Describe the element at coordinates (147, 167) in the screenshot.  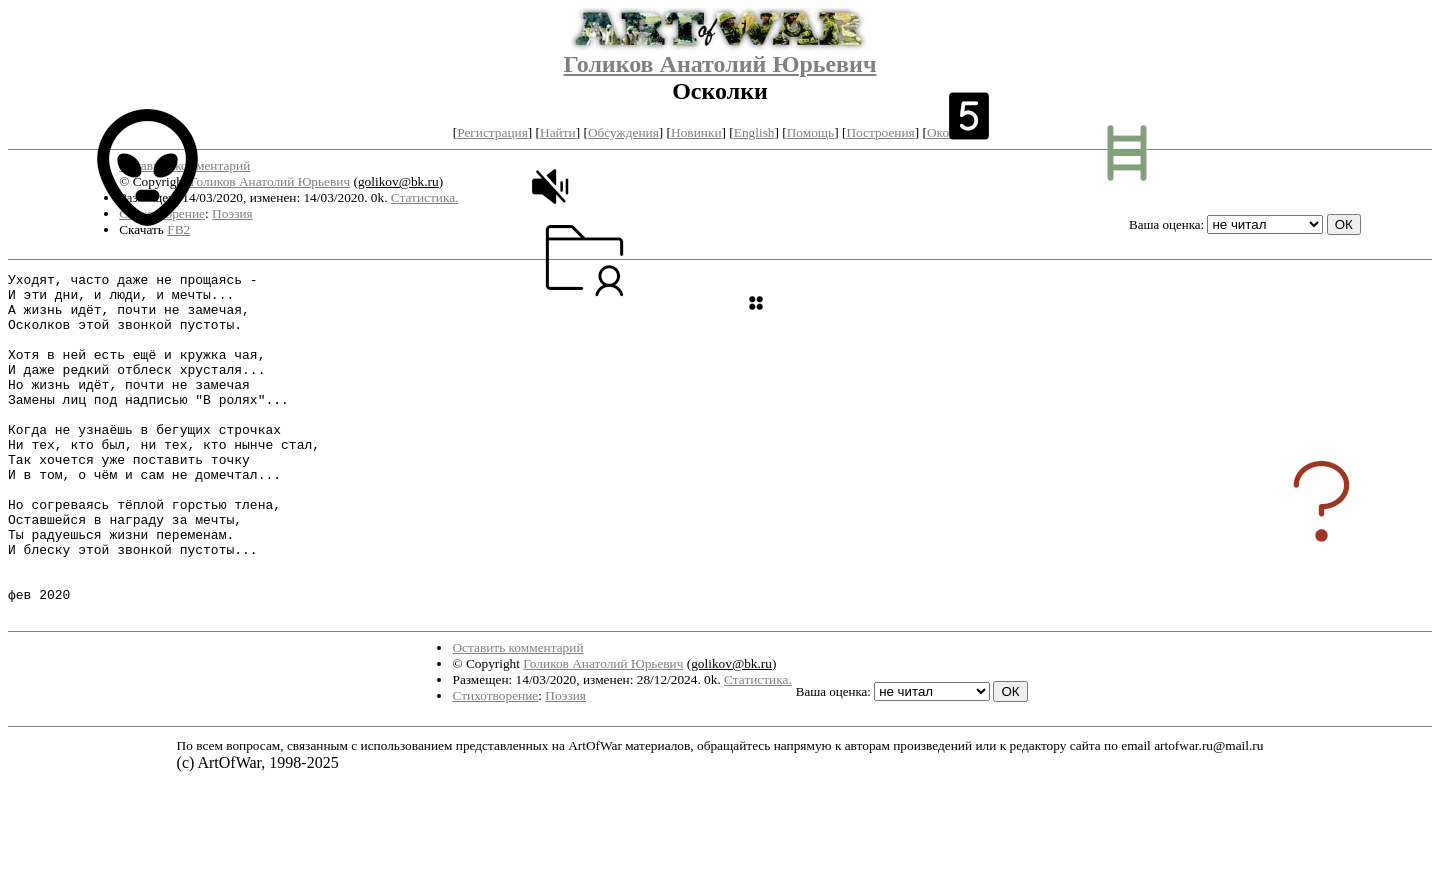
I see `view or access sci-fi themed content` at that location.